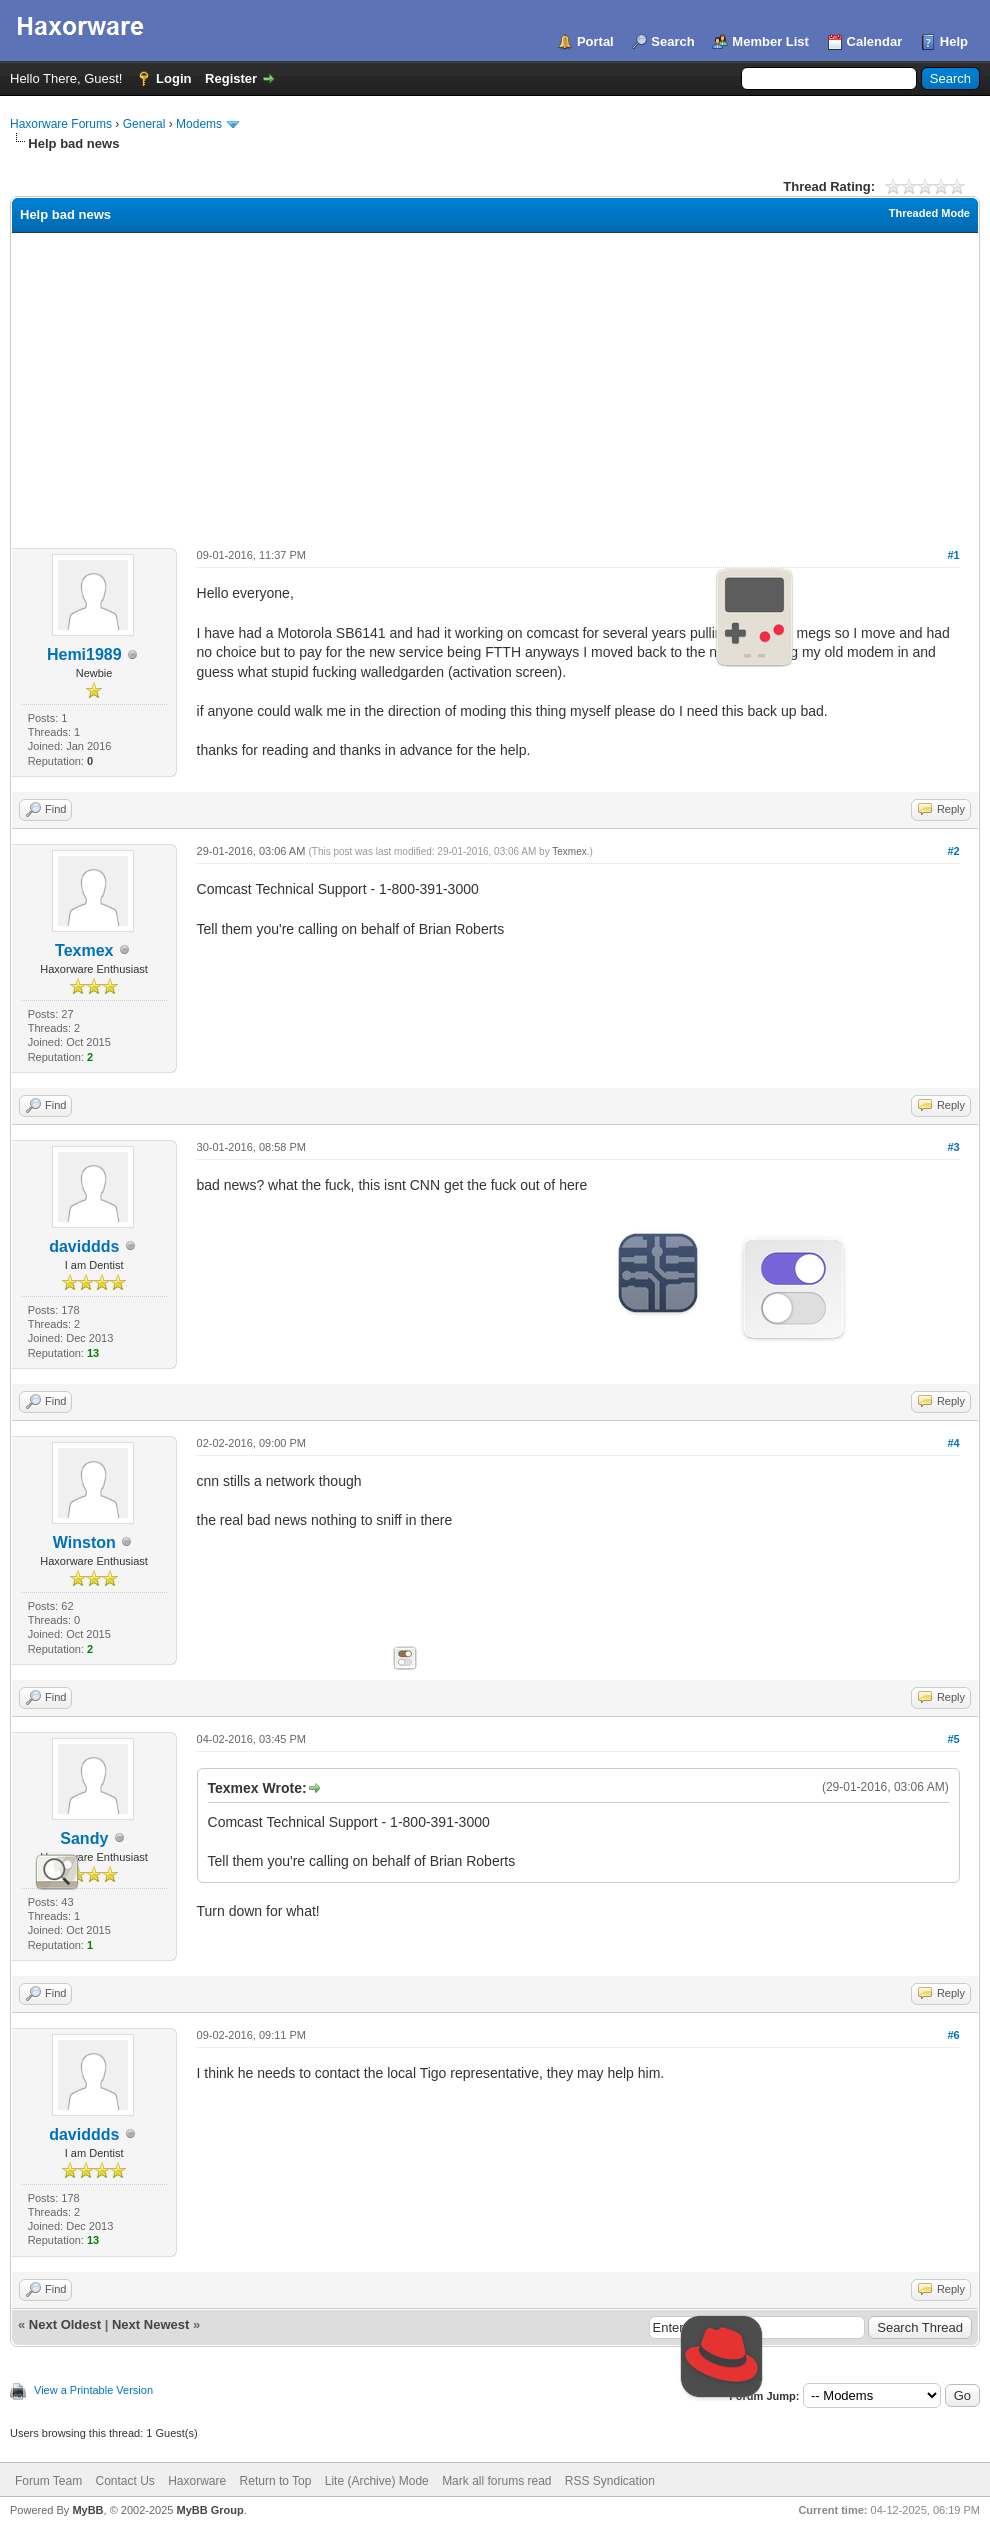 The width and height of the screenshot is (990, 2530). What do you see at coordinates (405, 1658) in the screenshot?
I see `open desktop preferences or settings` at bounding box center [405, 1658].